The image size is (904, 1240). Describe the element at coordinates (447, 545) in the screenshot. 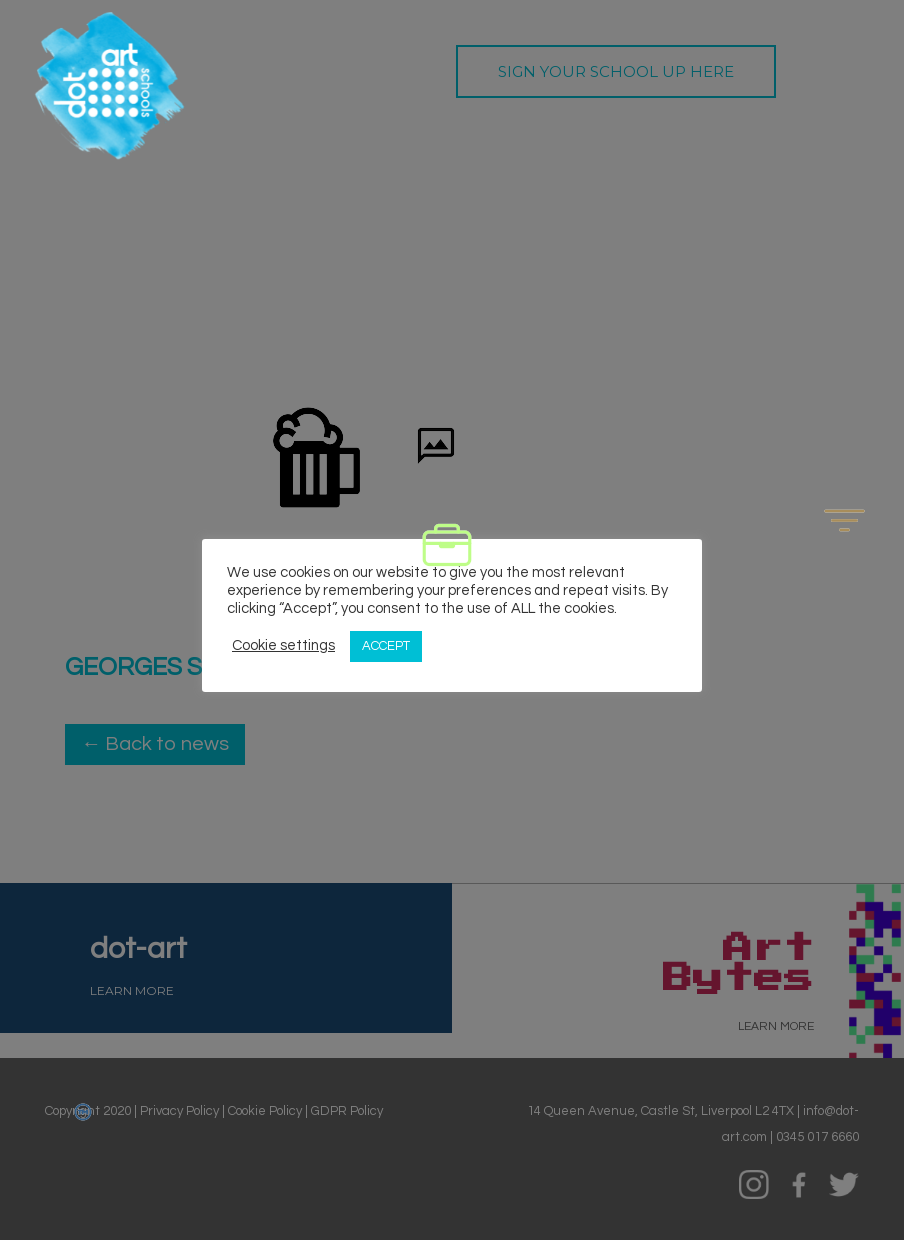

I see `access work or business-related content` at that location.